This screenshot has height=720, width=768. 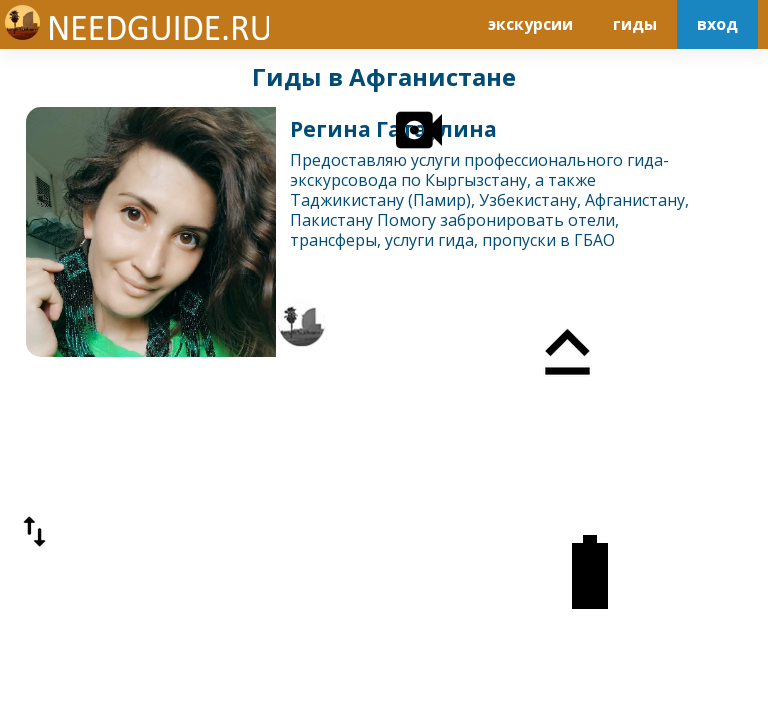 I want to click on swap or reverse the order of items, so click(x=34, y=531).